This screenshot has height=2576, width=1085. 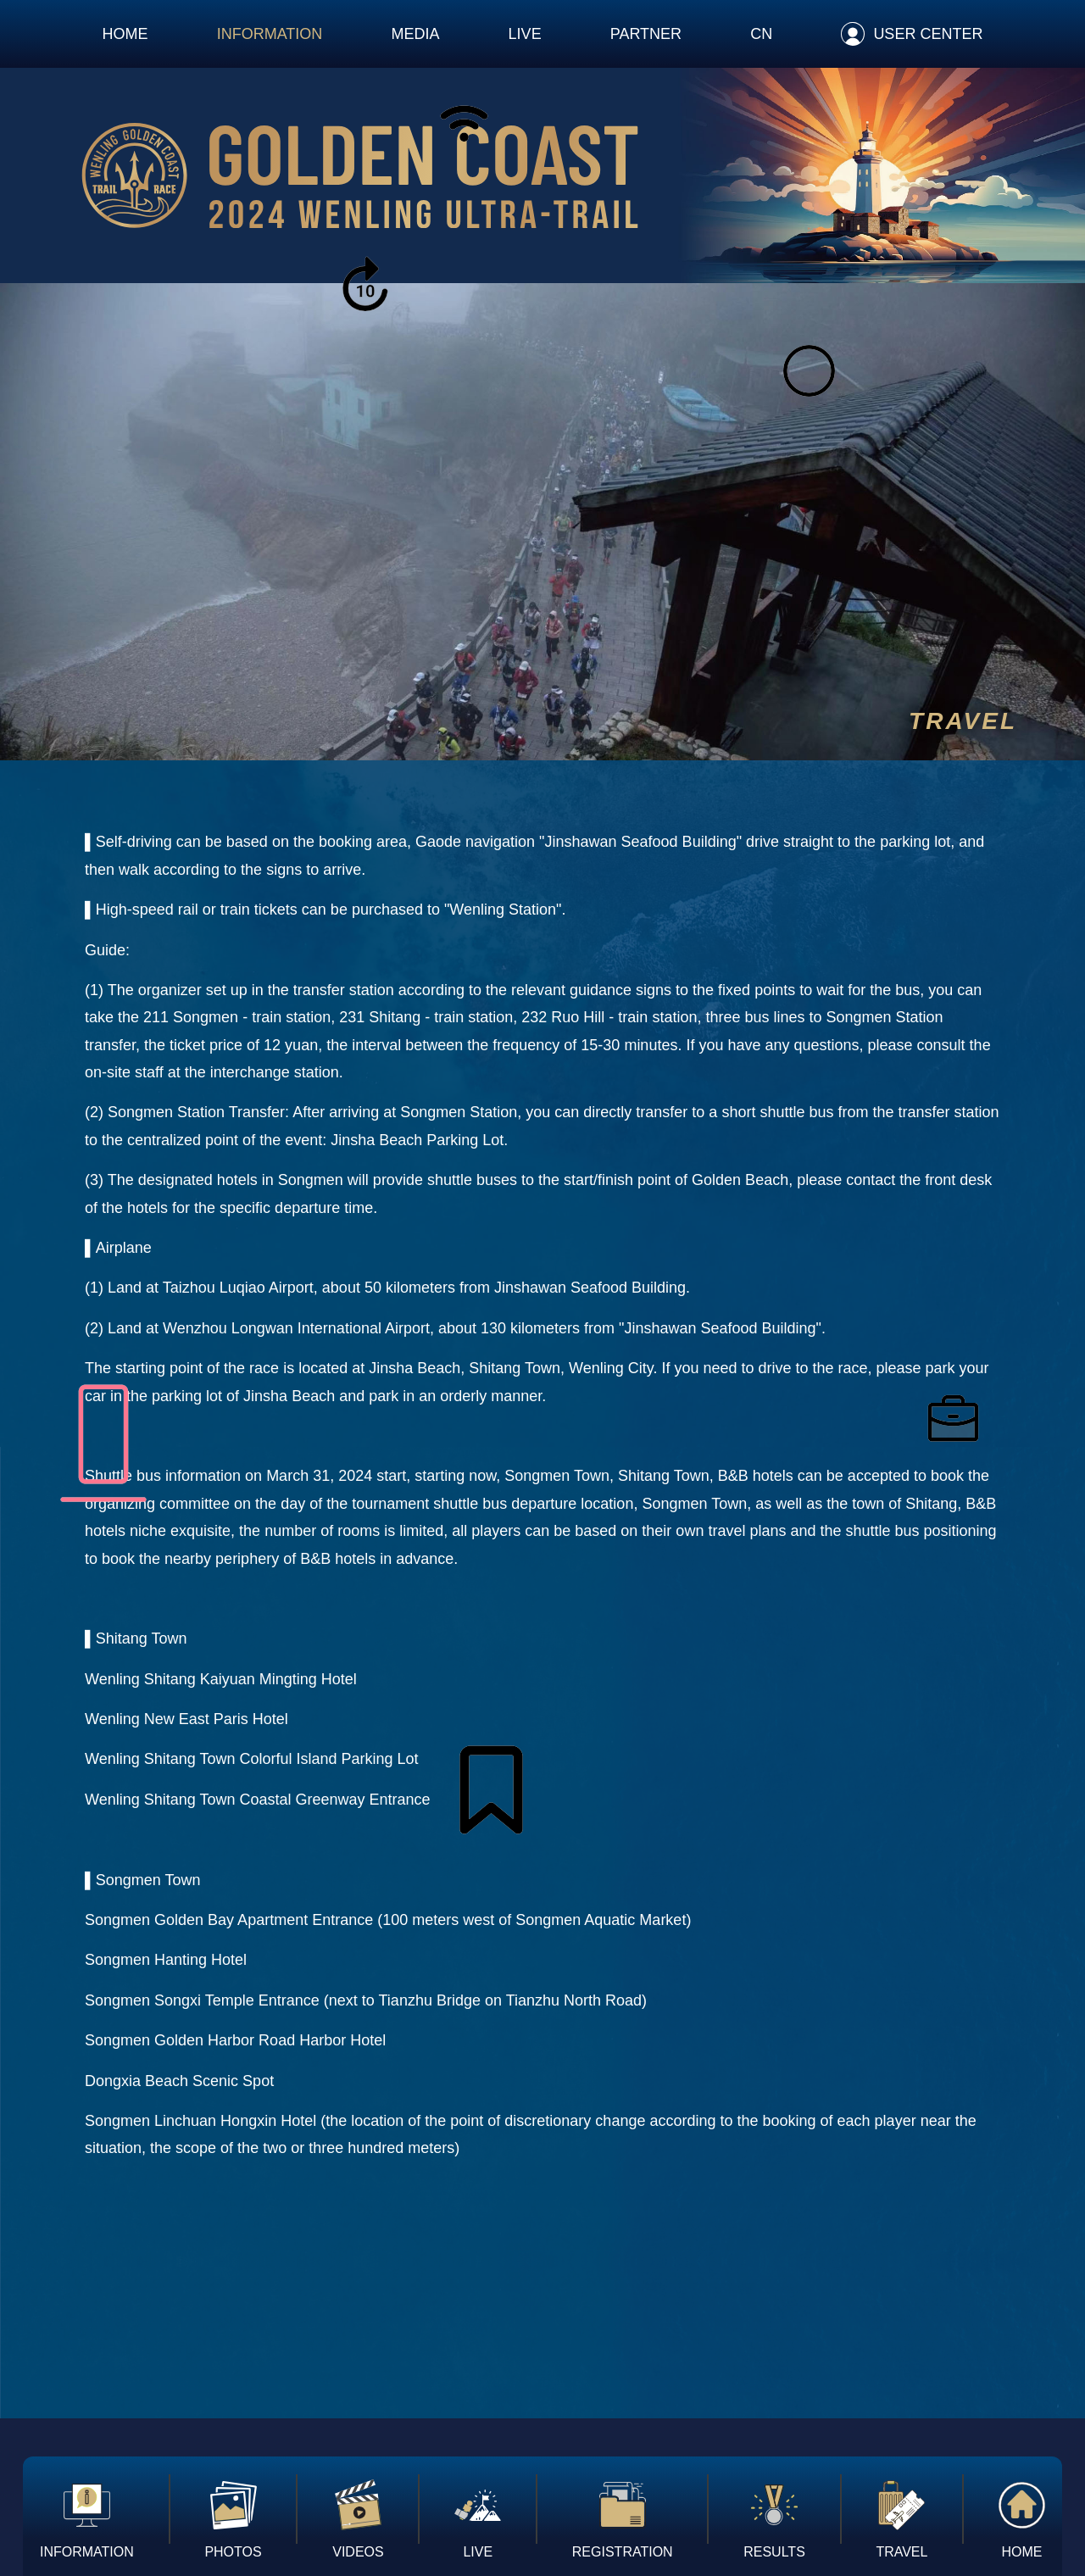 What do you see at coordinates (365, 286) in the screenshot?
I see `skip forward 10 seconds in media playback` at bounding box center [365, 286].